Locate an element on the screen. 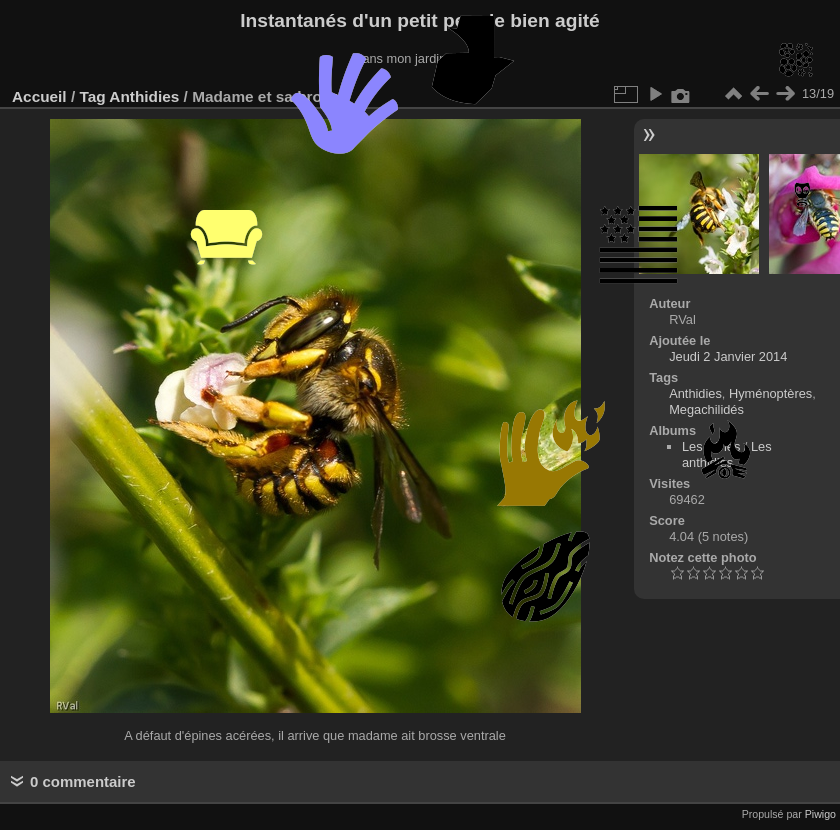 The width and height of the screenshot is (840, 830). access camping or outdoor activity features is located at coordinates (724, 449).